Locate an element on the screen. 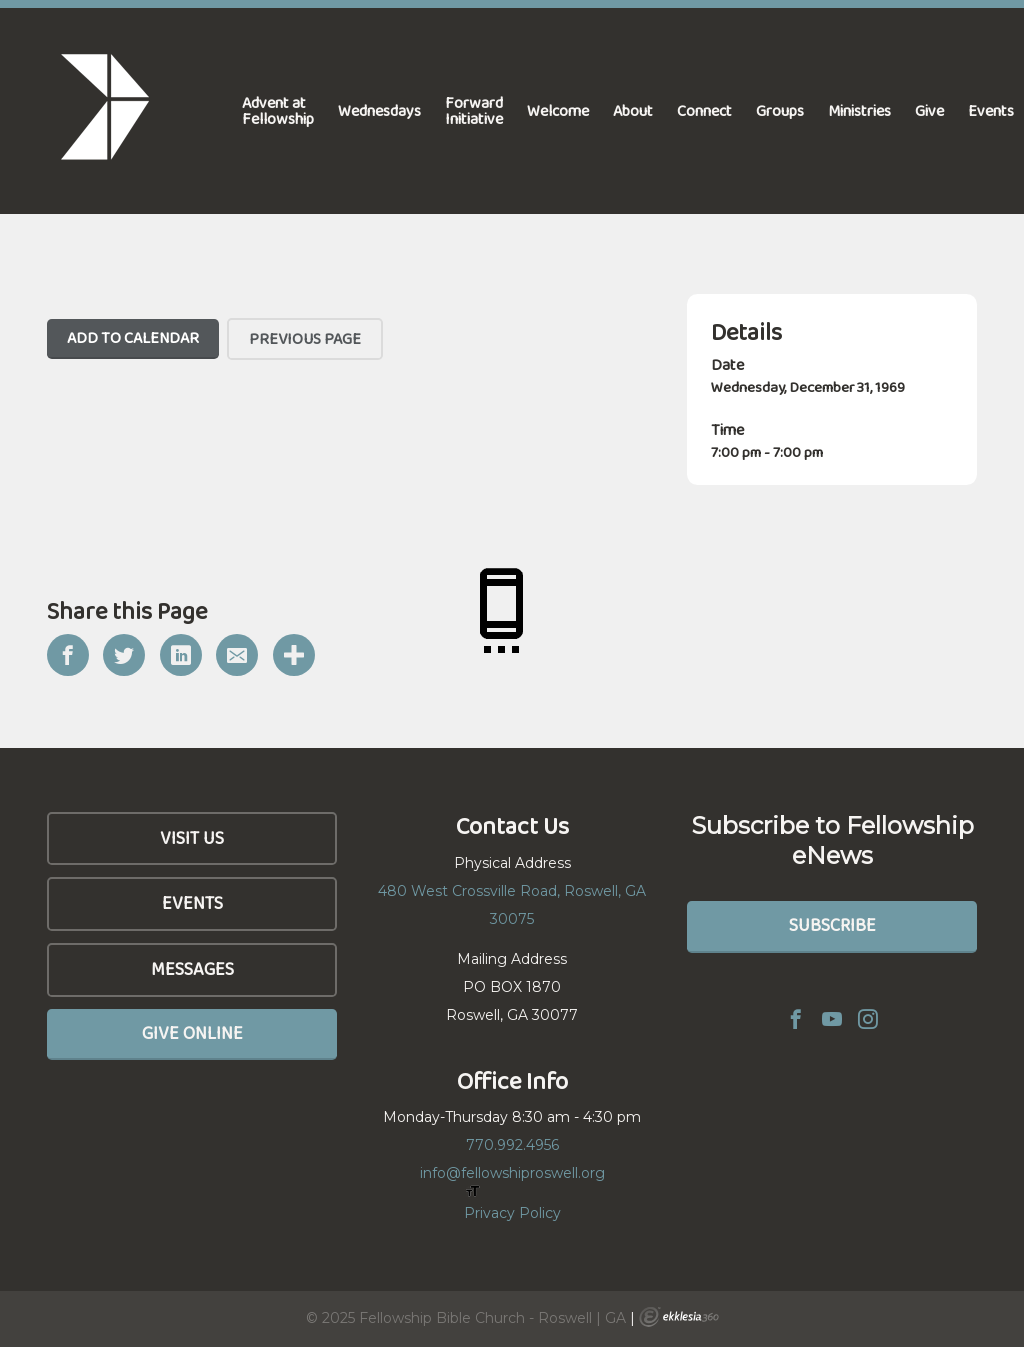 This screenshot has width=1024, height=1347. access mobile device settings is located at coordinates (501, 610).